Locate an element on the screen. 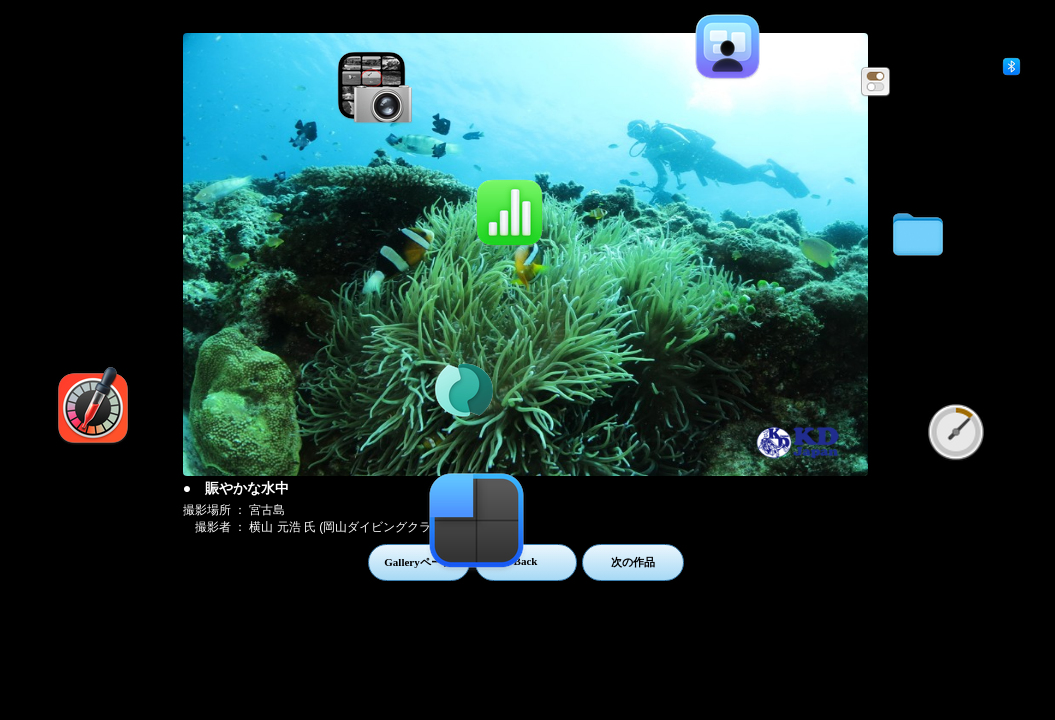 This screenshot has height=720, width=1055. open the screen sharing app is located at coordinates (727, 46).